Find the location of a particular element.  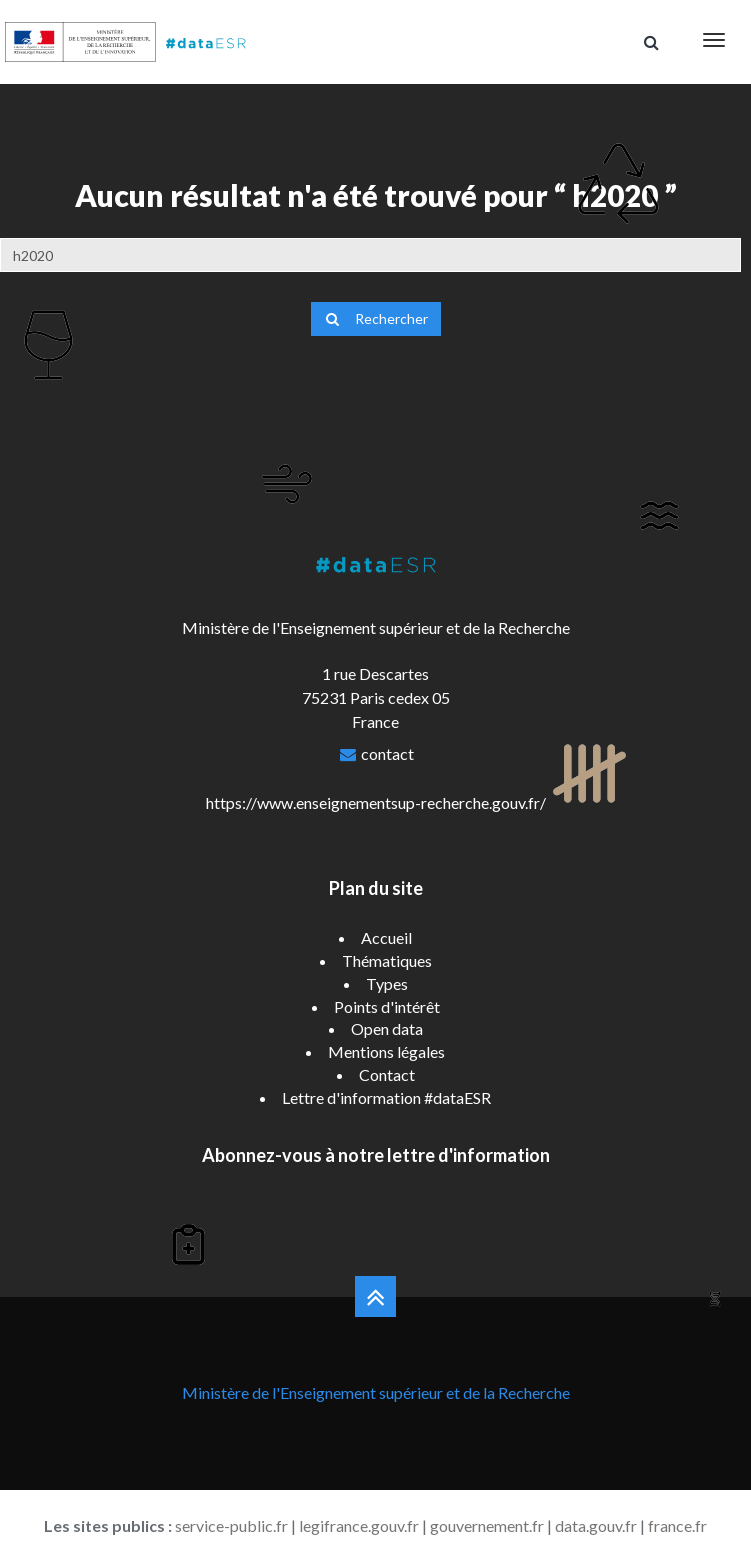

view medical report or health records is located at coordinates (188, 1244).